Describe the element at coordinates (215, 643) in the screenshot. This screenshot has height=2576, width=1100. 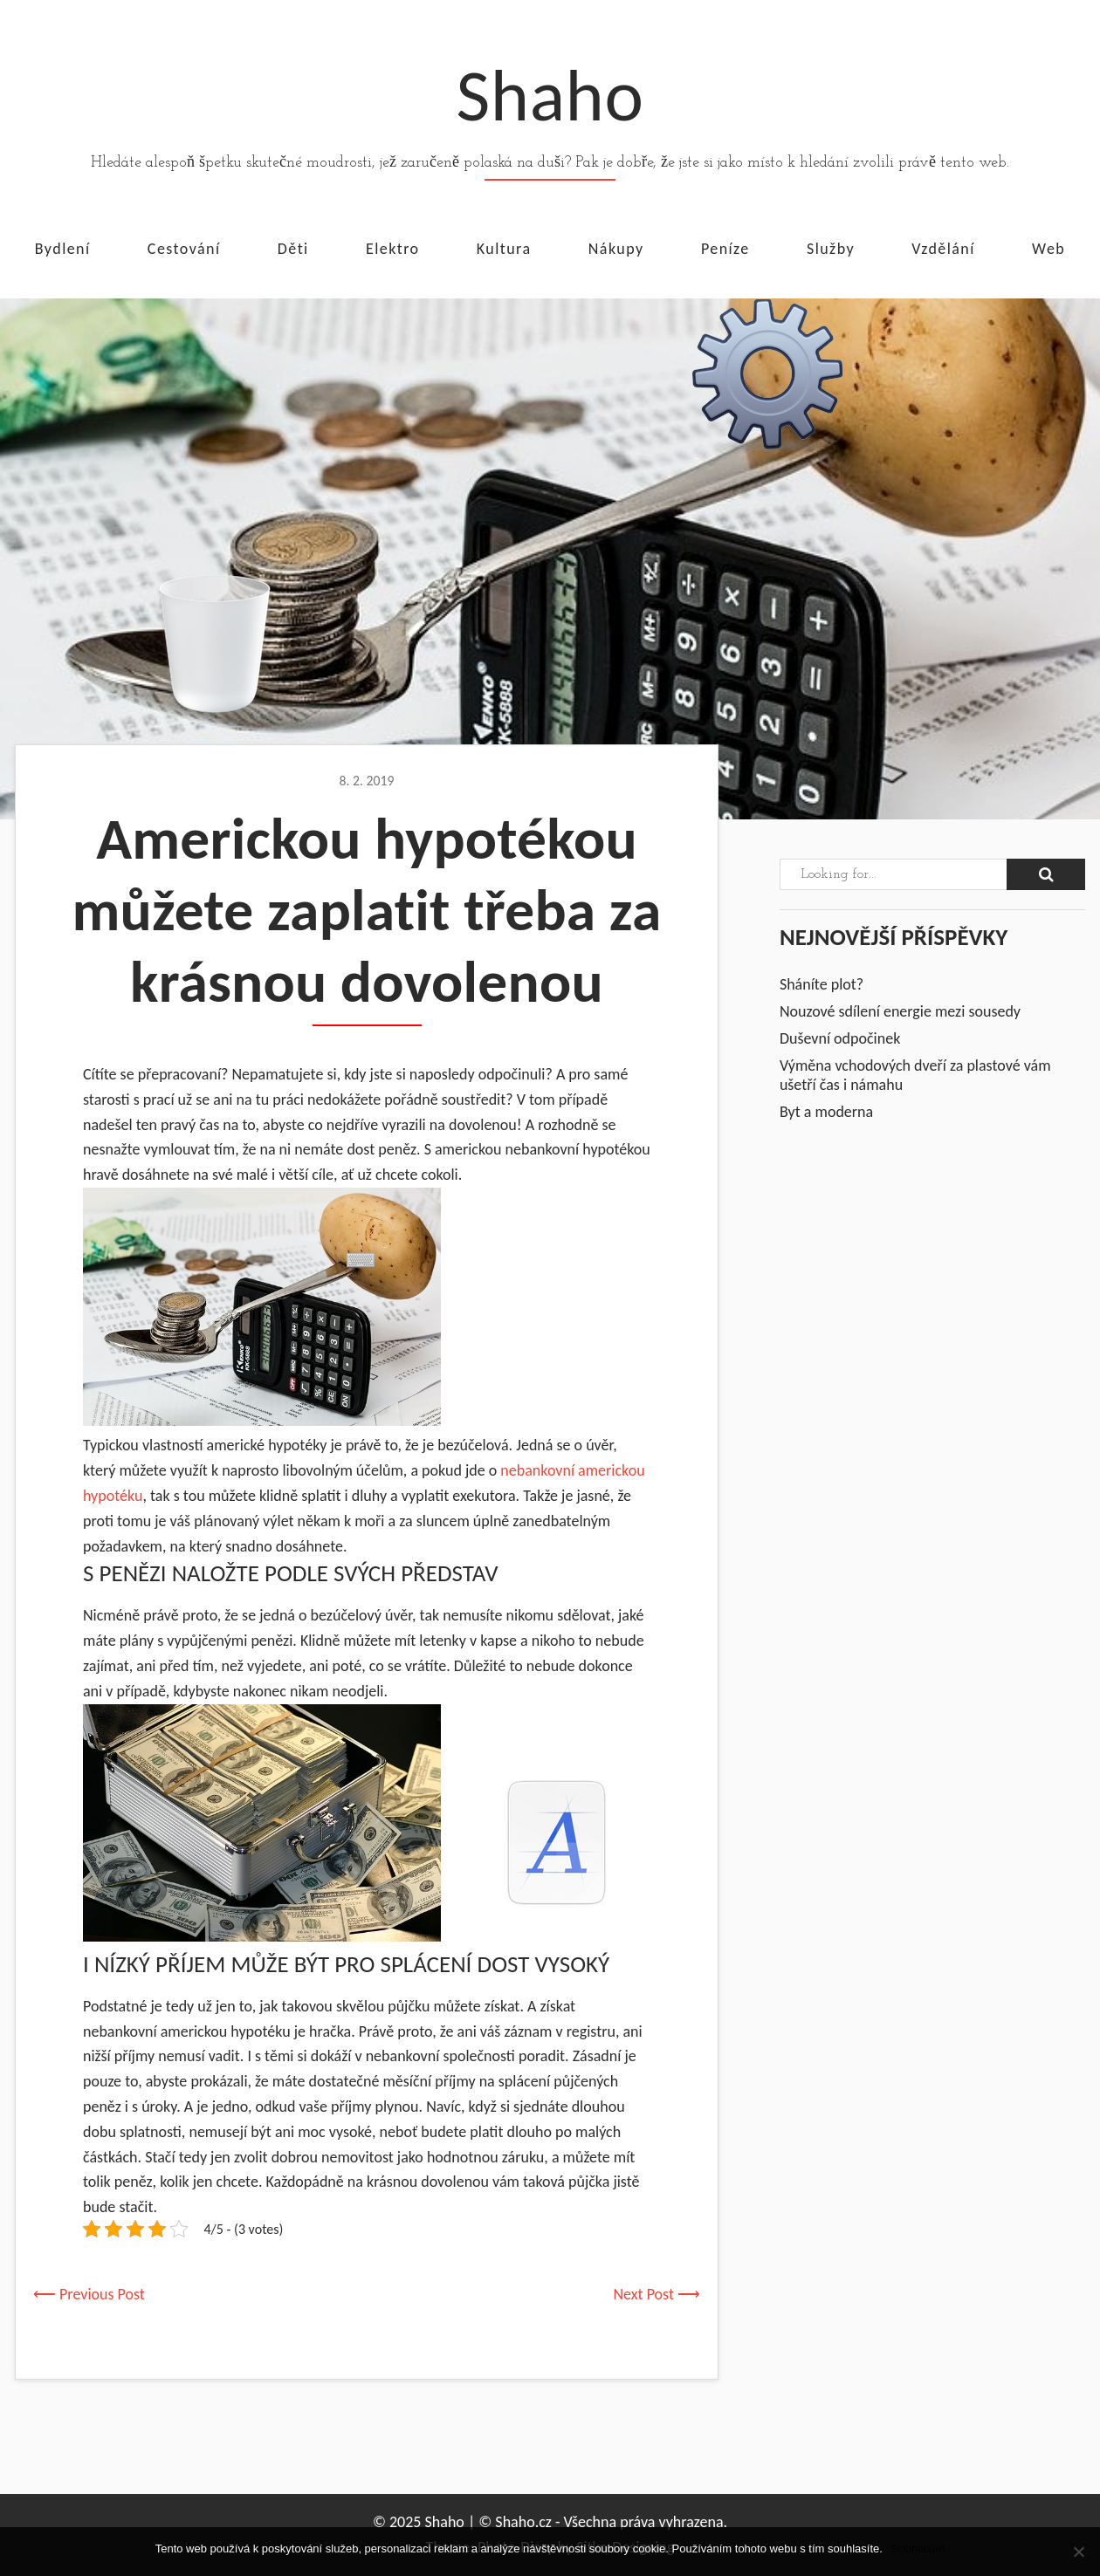
I see `TrashIcon icon` at that location.